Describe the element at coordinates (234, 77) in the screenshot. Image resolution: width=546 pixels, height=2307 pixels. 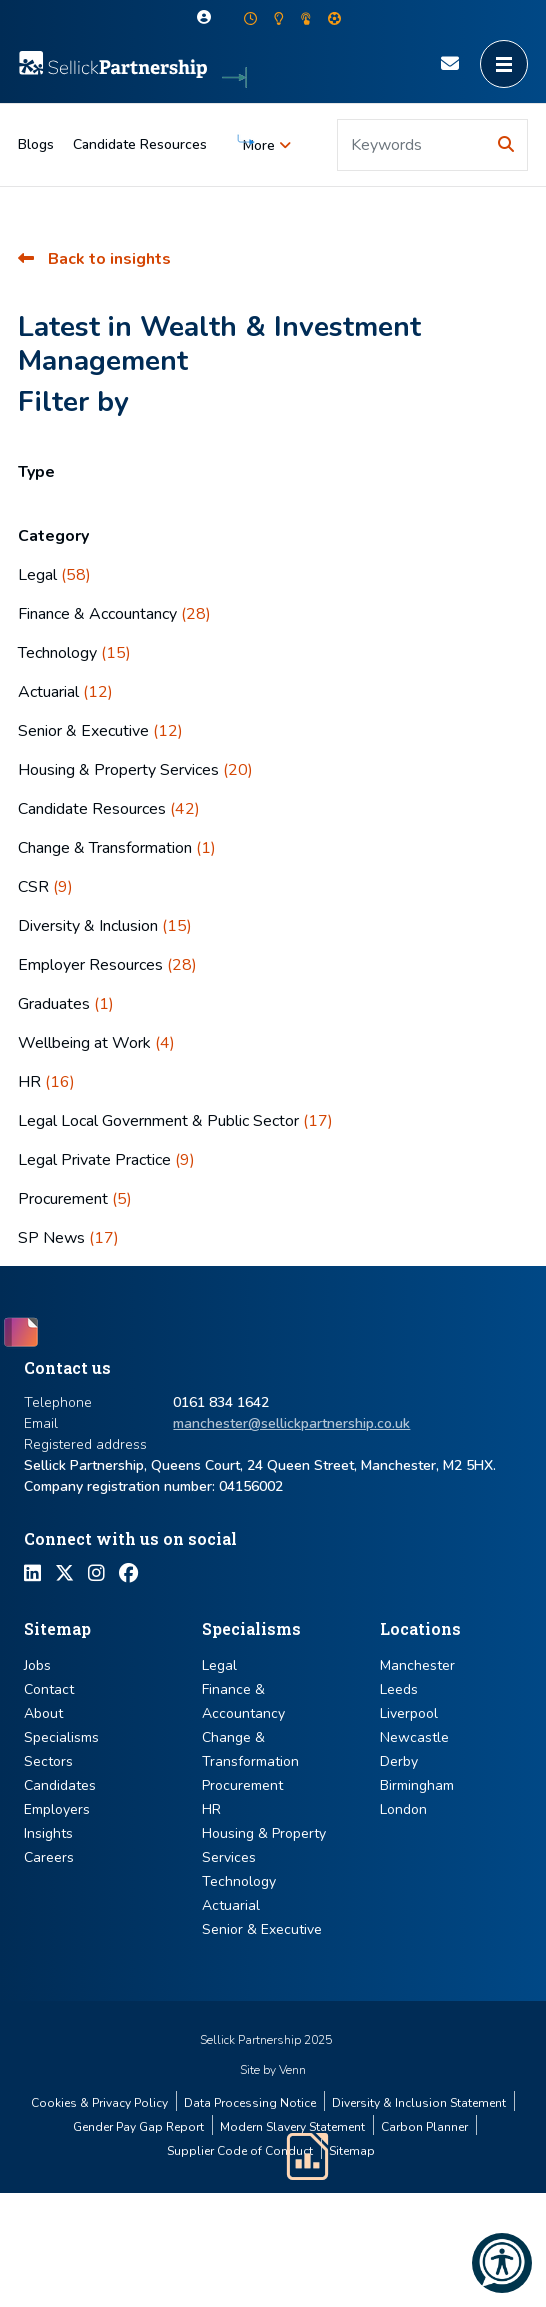
I see `jump to the last item in a list` at that location.